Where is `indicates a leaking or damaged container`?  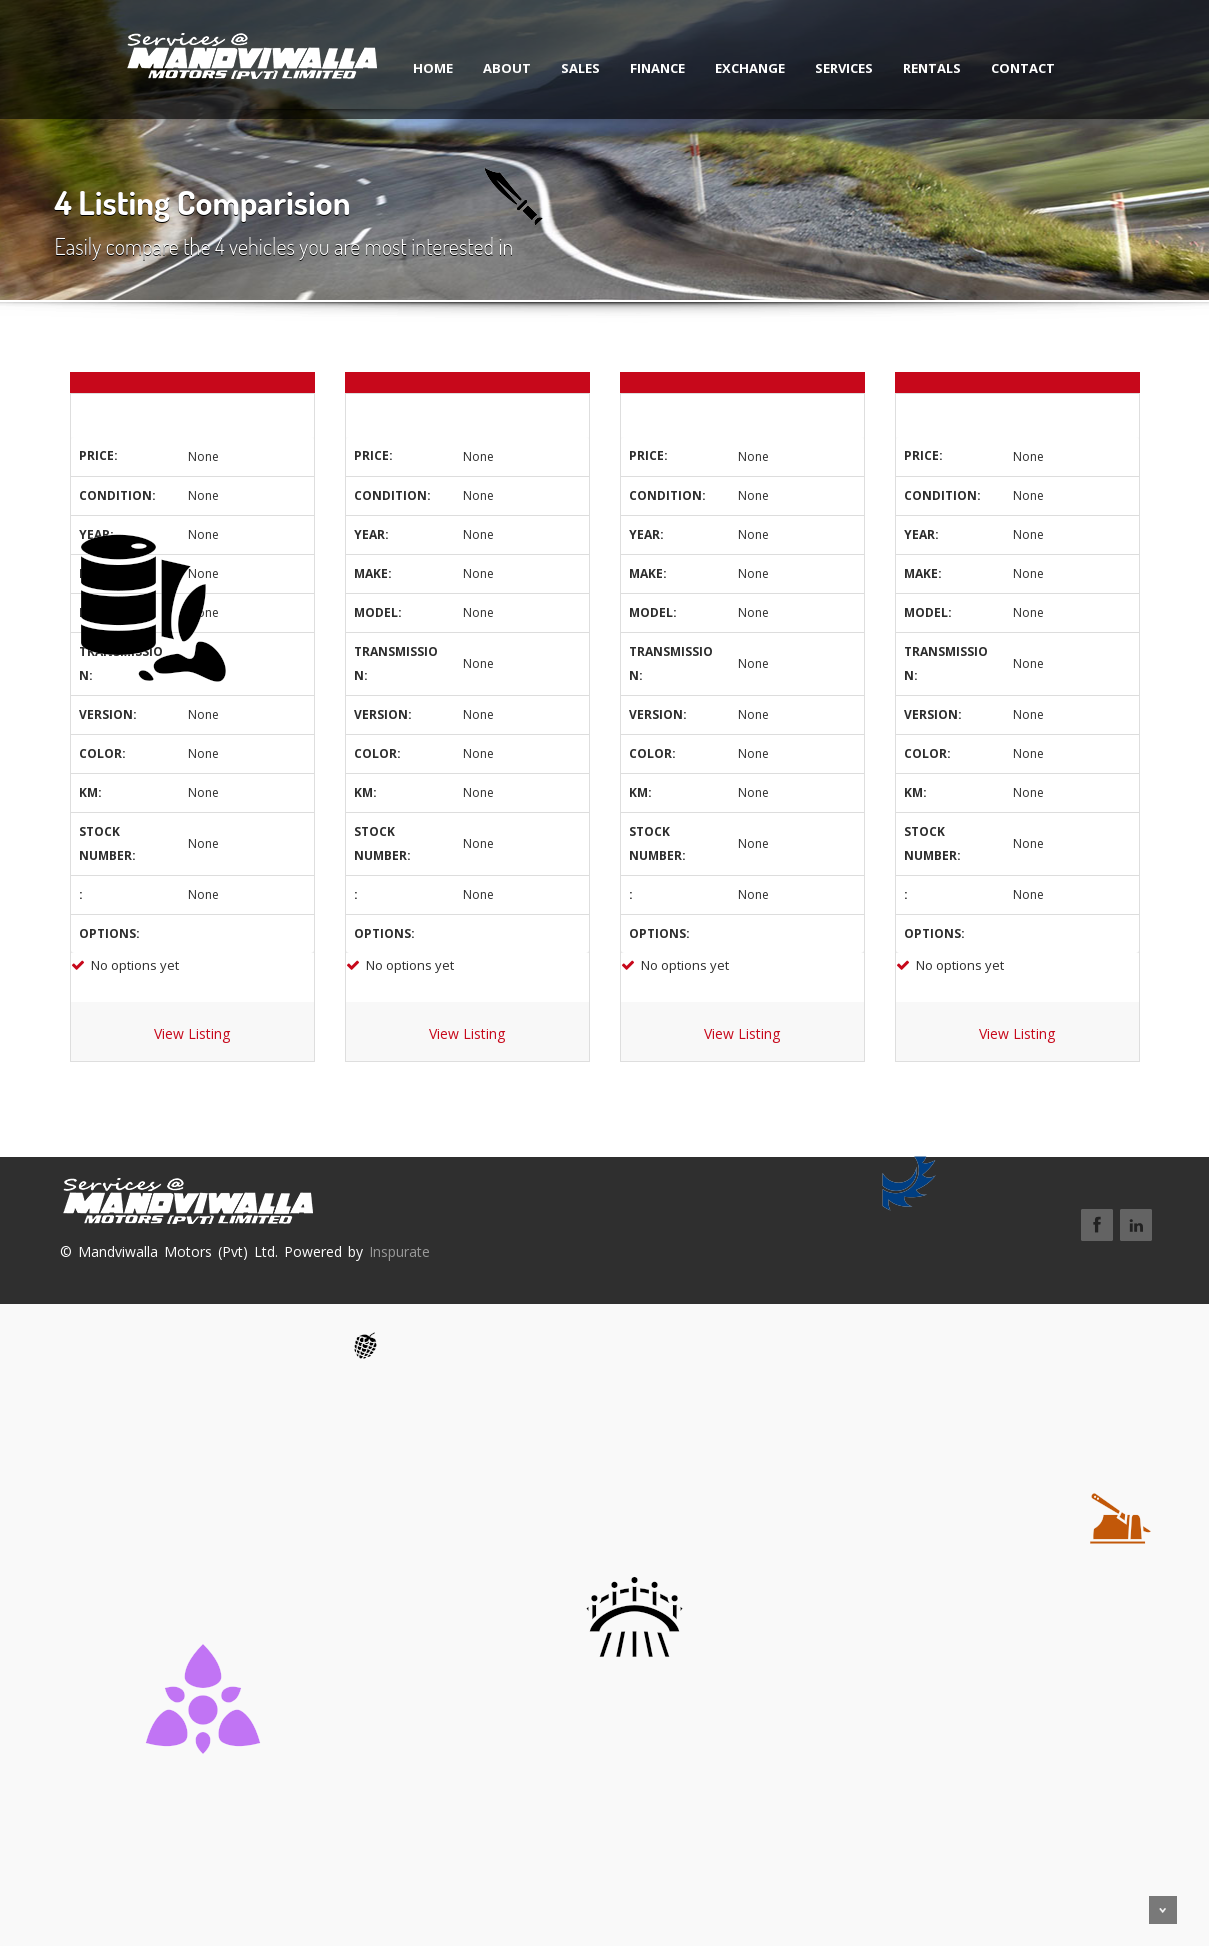
indicates a leaking or damaged container is located at coordinates (151, 606).